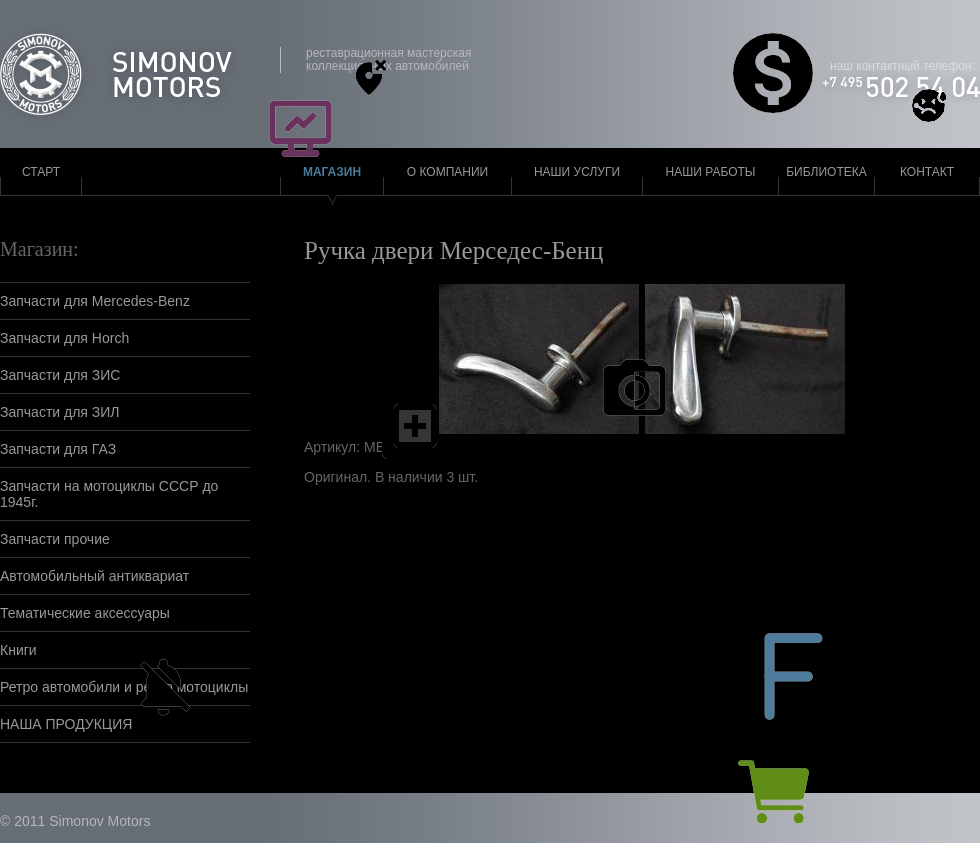 Image resolution: width=980 pixels, height=843 pixels. I want to click on view your shopping cart, so click(775, 792).